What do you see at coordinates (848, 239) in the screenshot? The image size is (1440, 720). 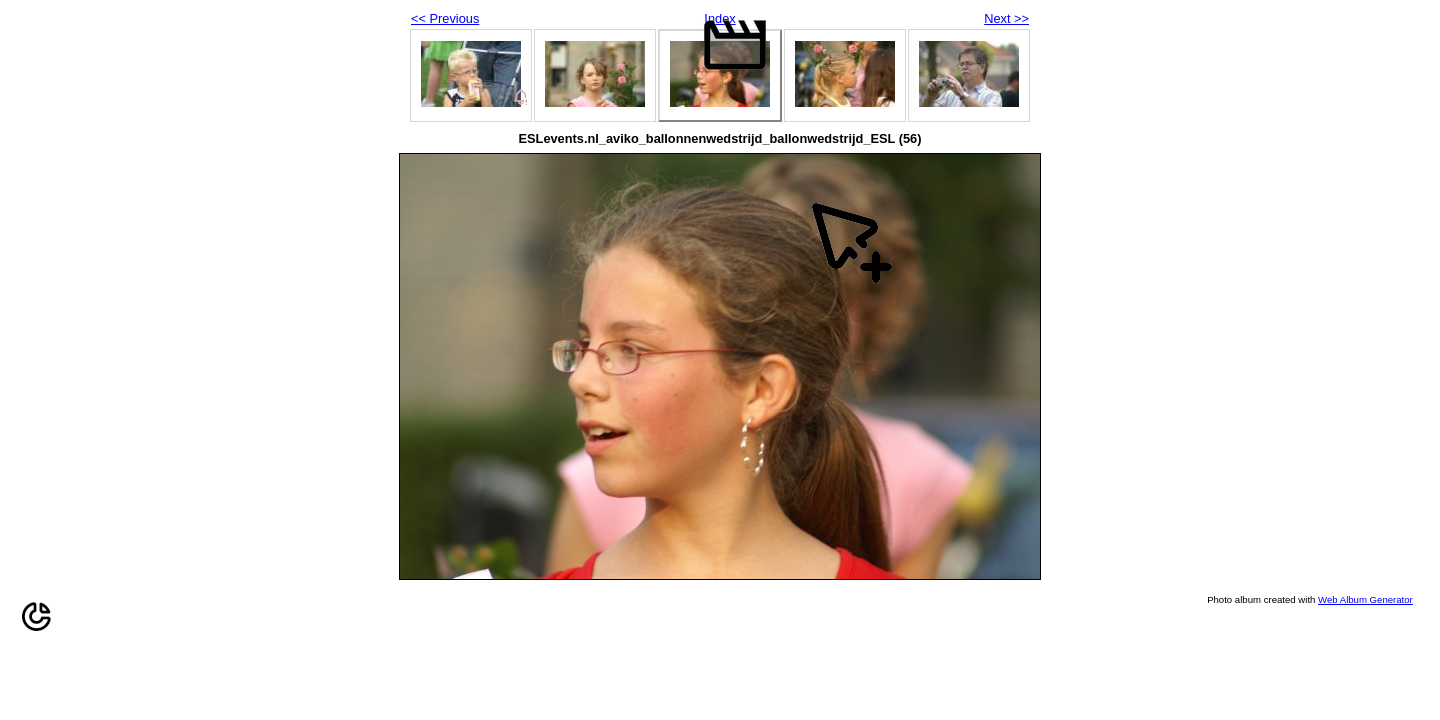 I see `add a new cursor or pointer` at bounding box center [848, 239].